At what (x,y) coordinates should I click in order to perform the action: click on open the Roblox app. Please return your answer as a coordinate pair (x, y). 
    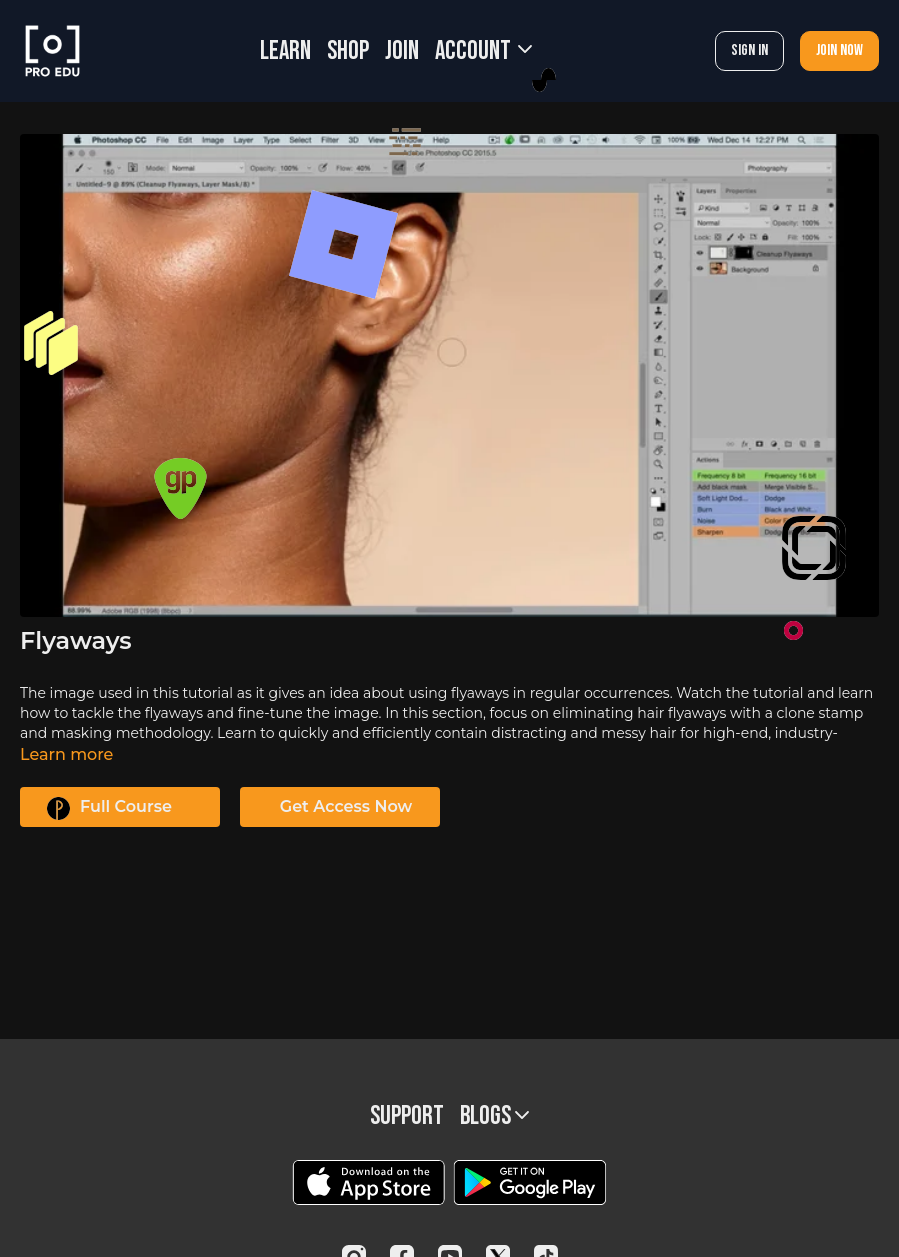
    Looking at the image, I should click on (343, 244).